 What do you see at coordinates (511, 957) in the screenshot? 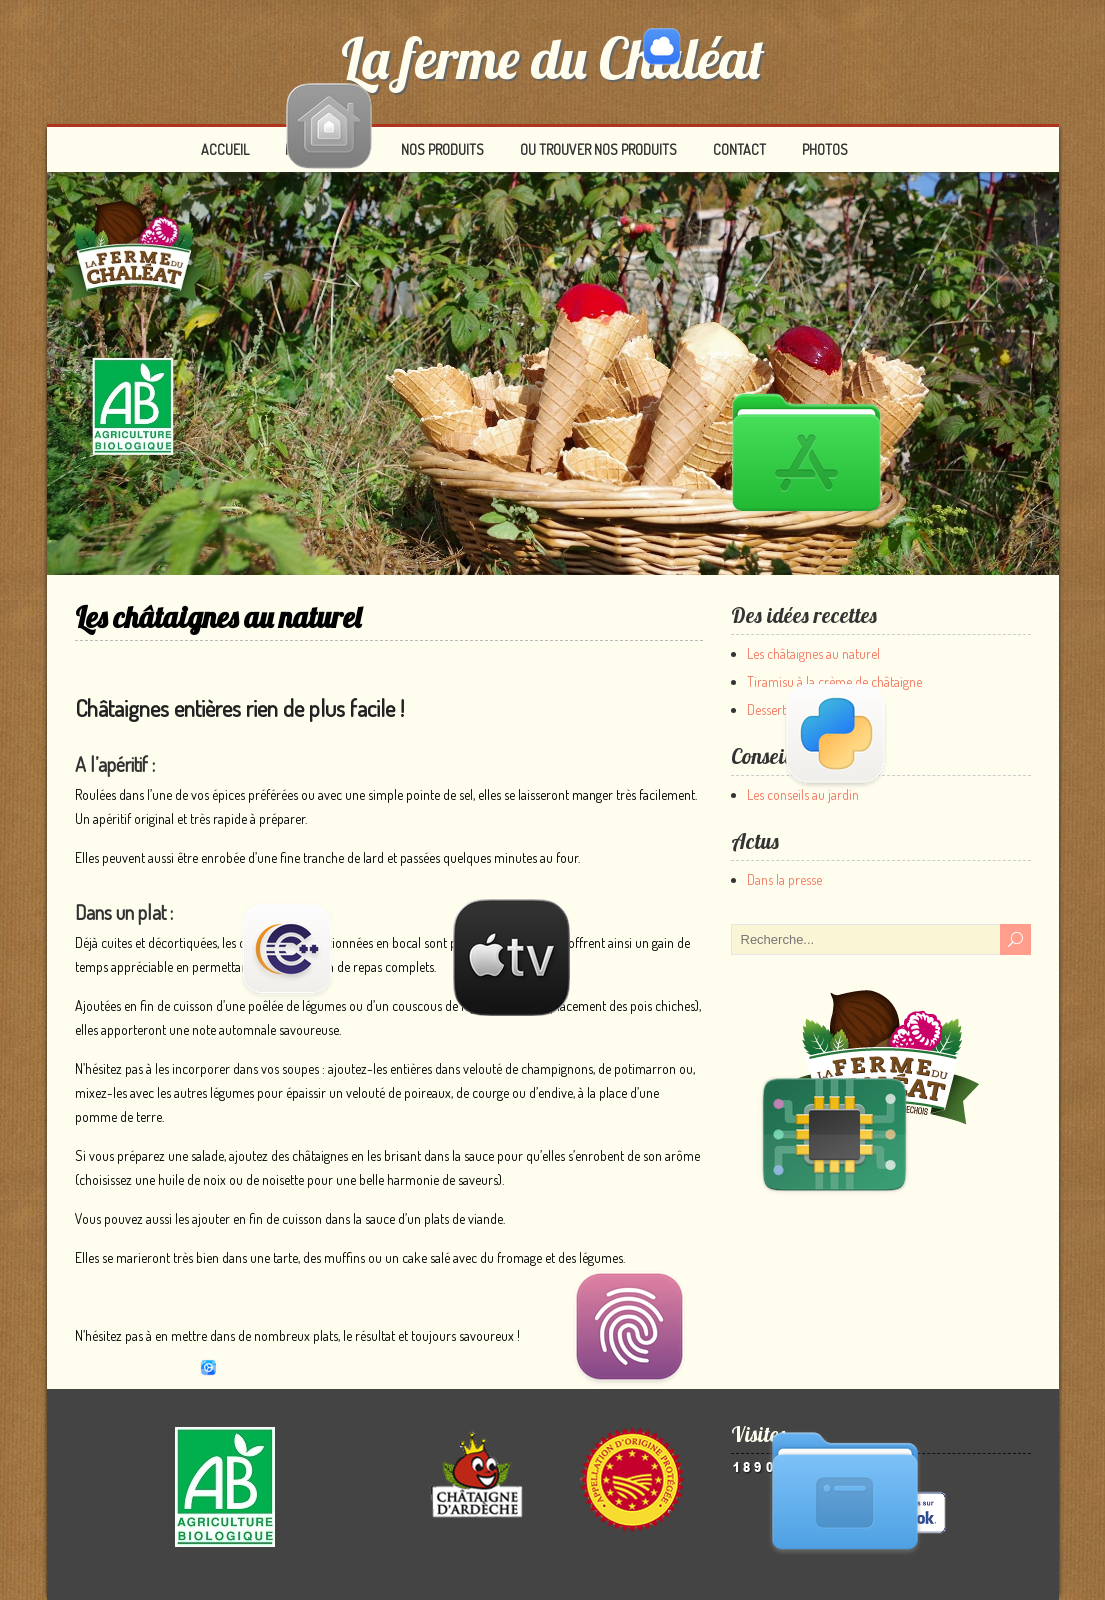
I see `open the apple tv app` at bounding box center [511, 957].